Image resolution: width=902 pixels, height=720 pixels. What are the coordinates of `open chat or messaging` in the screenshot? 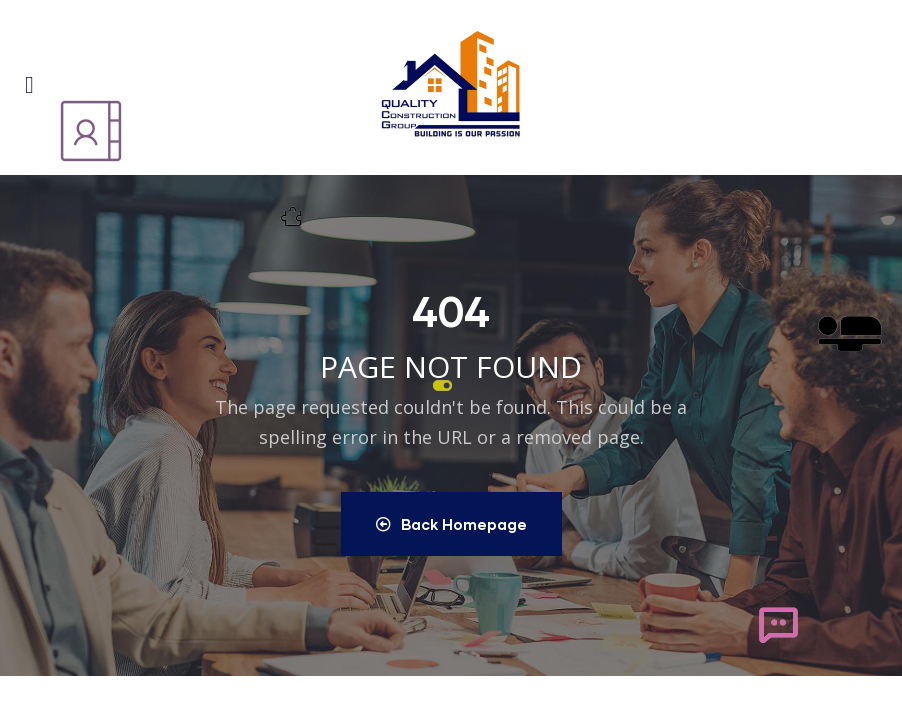 It's located at (778, 622).